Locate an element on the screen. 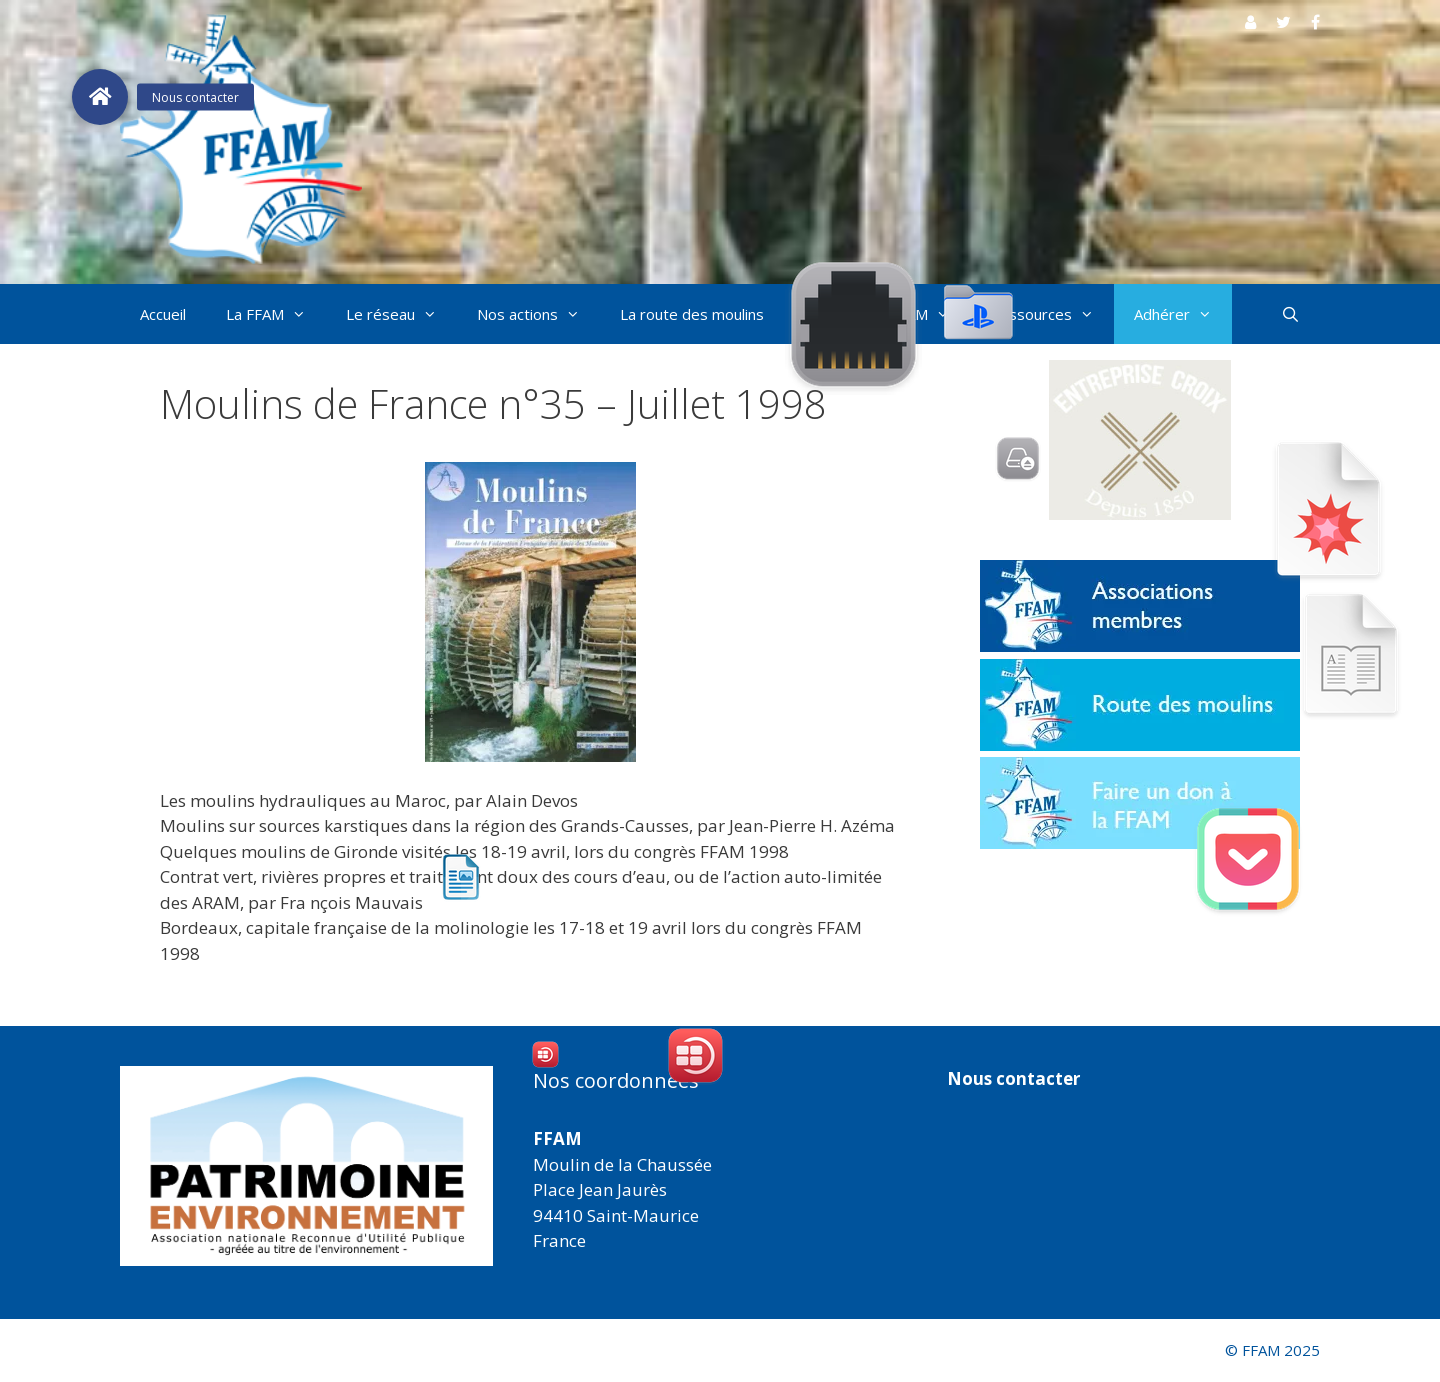 This screenshot has width=1440, height=1382. open folder containing PlayStation games or content is located at coordinates (978, 314).